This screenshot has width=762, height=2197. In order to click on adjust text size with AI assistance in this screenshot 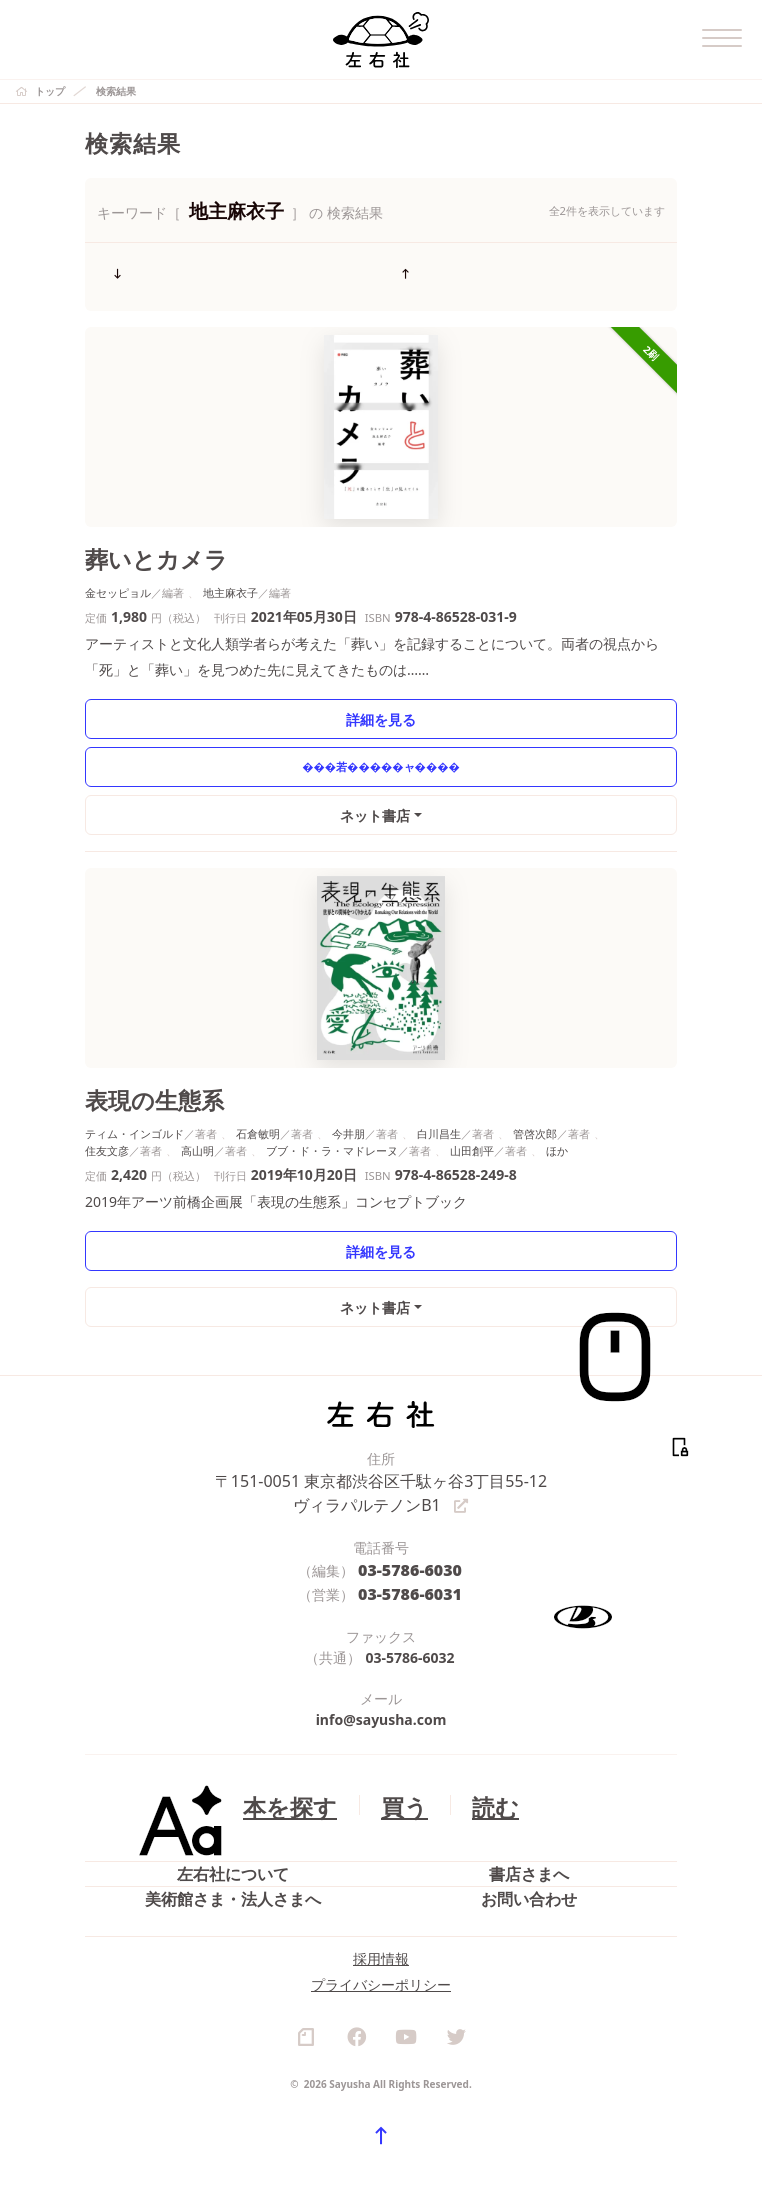, I will do `click(181, 1826)`.